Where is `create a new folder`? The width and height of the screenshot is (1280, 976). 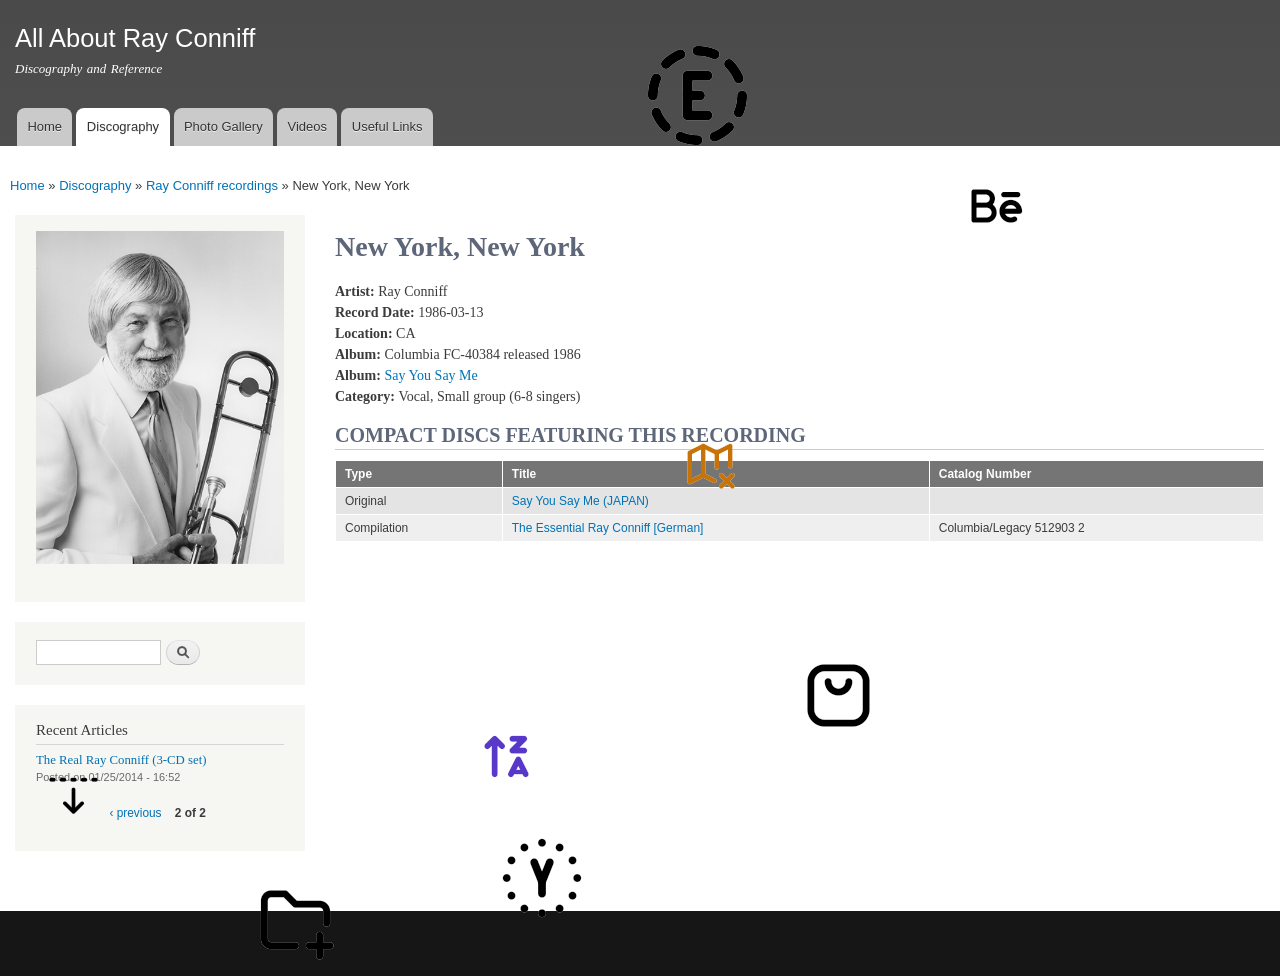
create a new folder is located at coordinates (295, 921).